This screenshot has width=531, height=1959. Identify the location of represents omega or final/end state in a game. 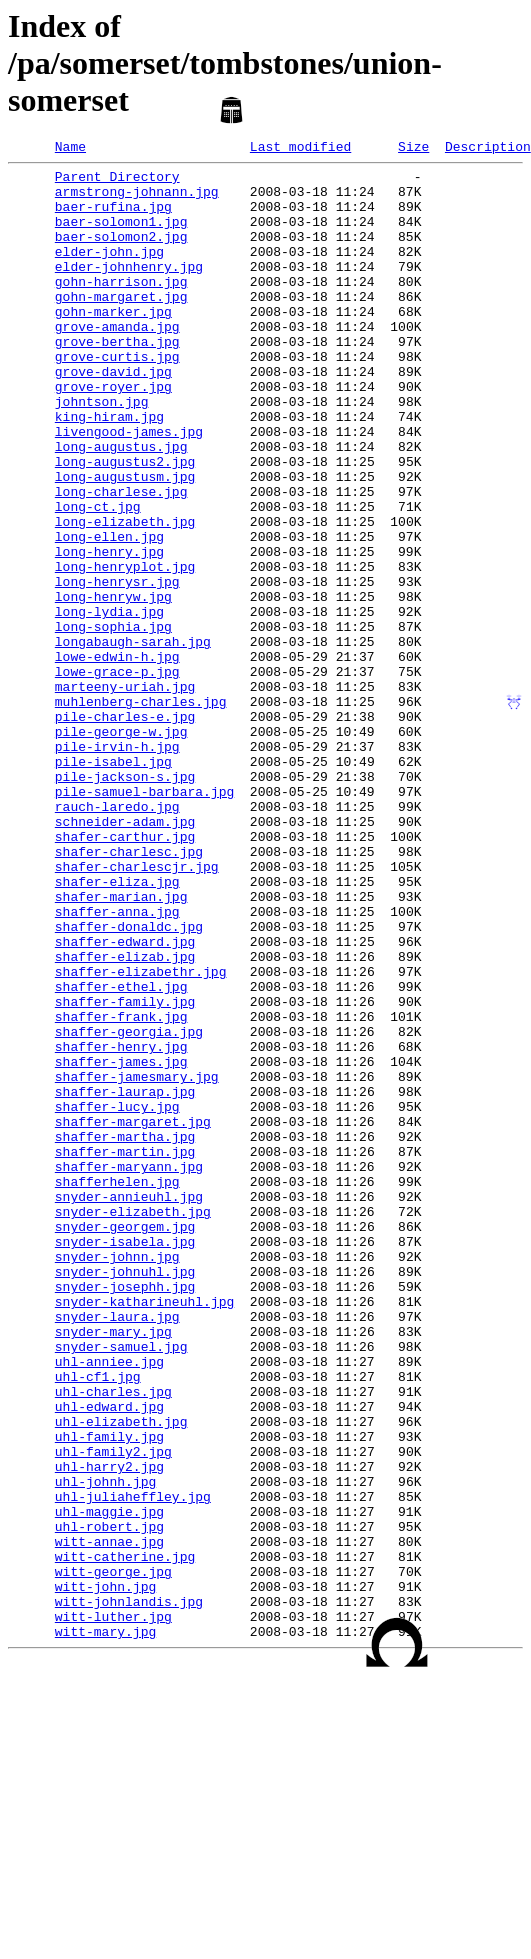
(396, 1642).